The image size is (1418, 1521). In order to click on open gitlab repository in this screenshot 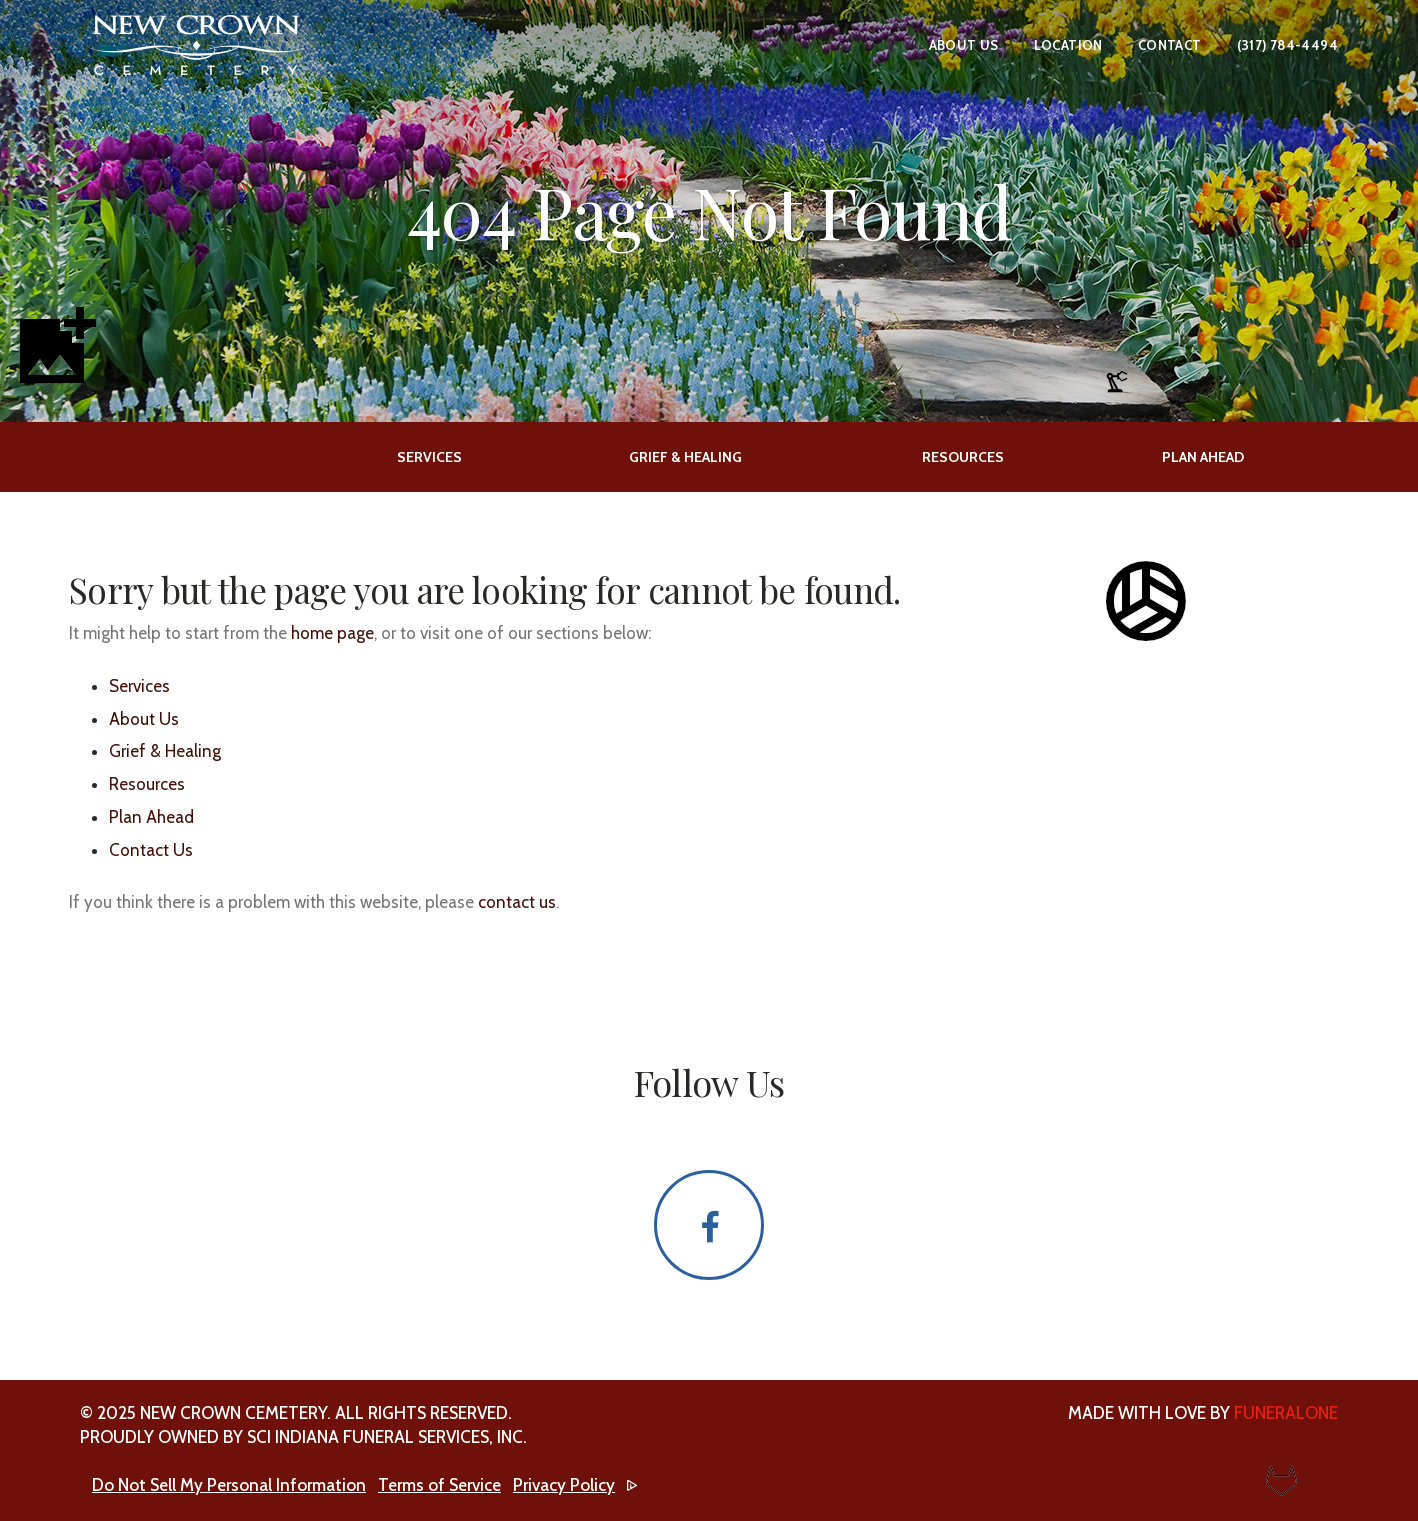, I will do `click(1281, 1480)`.